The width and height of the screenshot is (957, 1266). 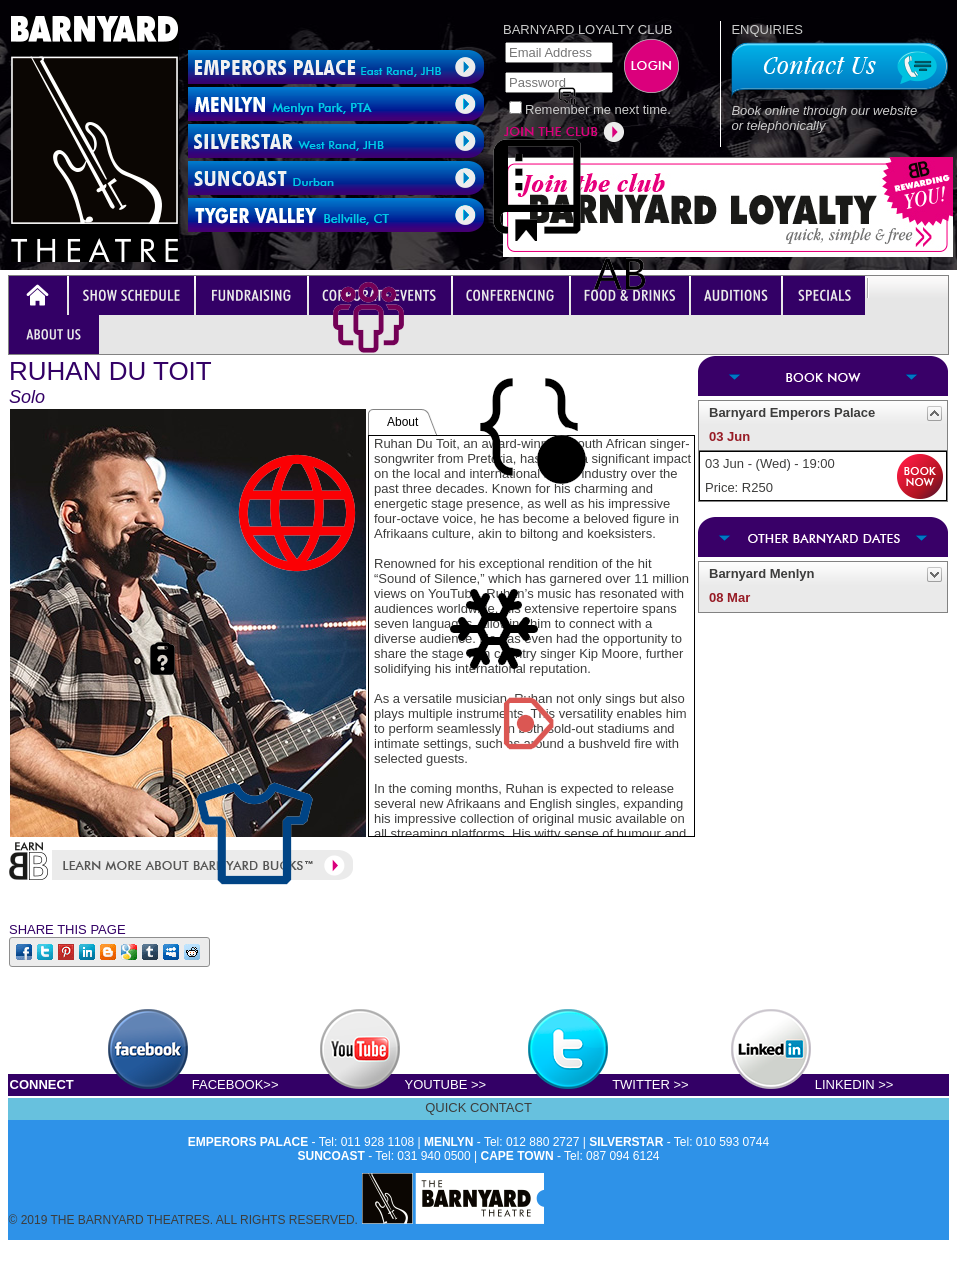 What do you see at coordinates (162, 658) in the screenshot?
I see `view unanswered or pending form questions` at bounding box center [162, 658].